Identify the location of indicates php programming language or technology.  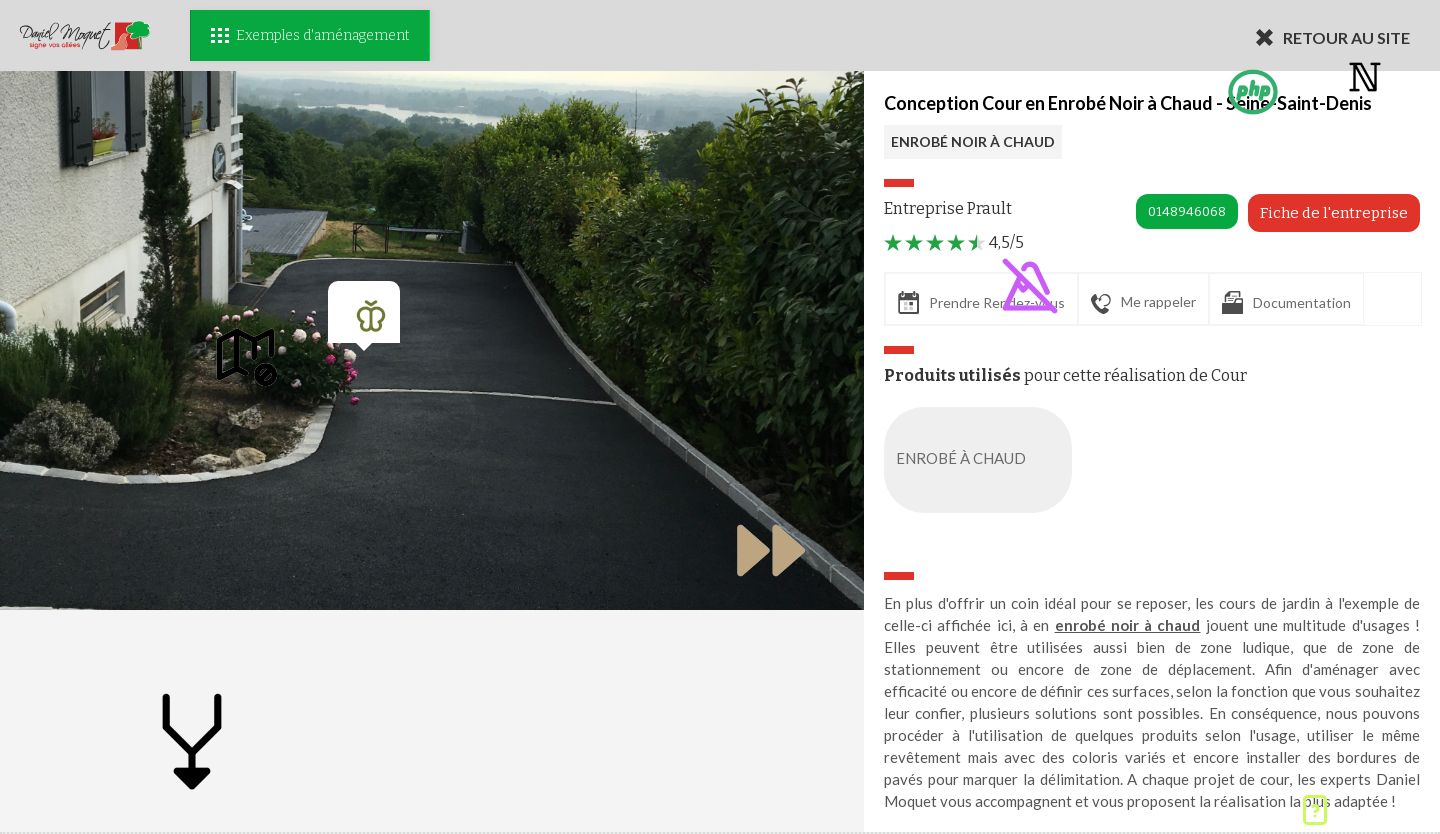
(1253, 92).